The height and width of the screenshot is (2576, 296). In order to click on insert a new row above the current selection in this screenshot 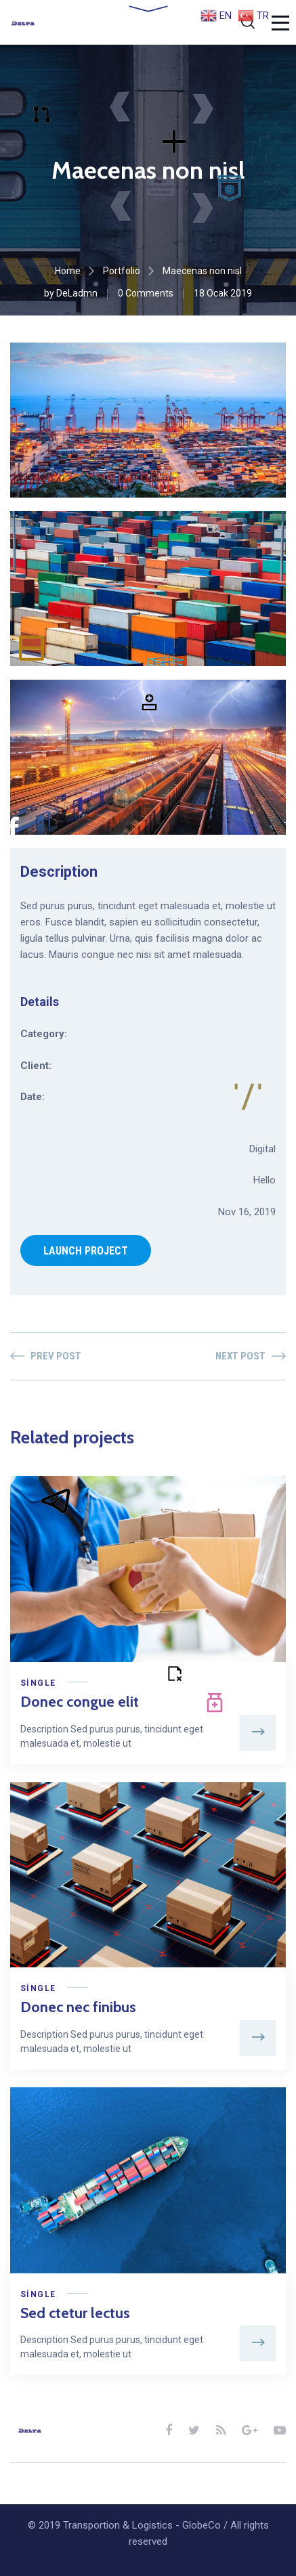, I will do `click(149, 703)`.